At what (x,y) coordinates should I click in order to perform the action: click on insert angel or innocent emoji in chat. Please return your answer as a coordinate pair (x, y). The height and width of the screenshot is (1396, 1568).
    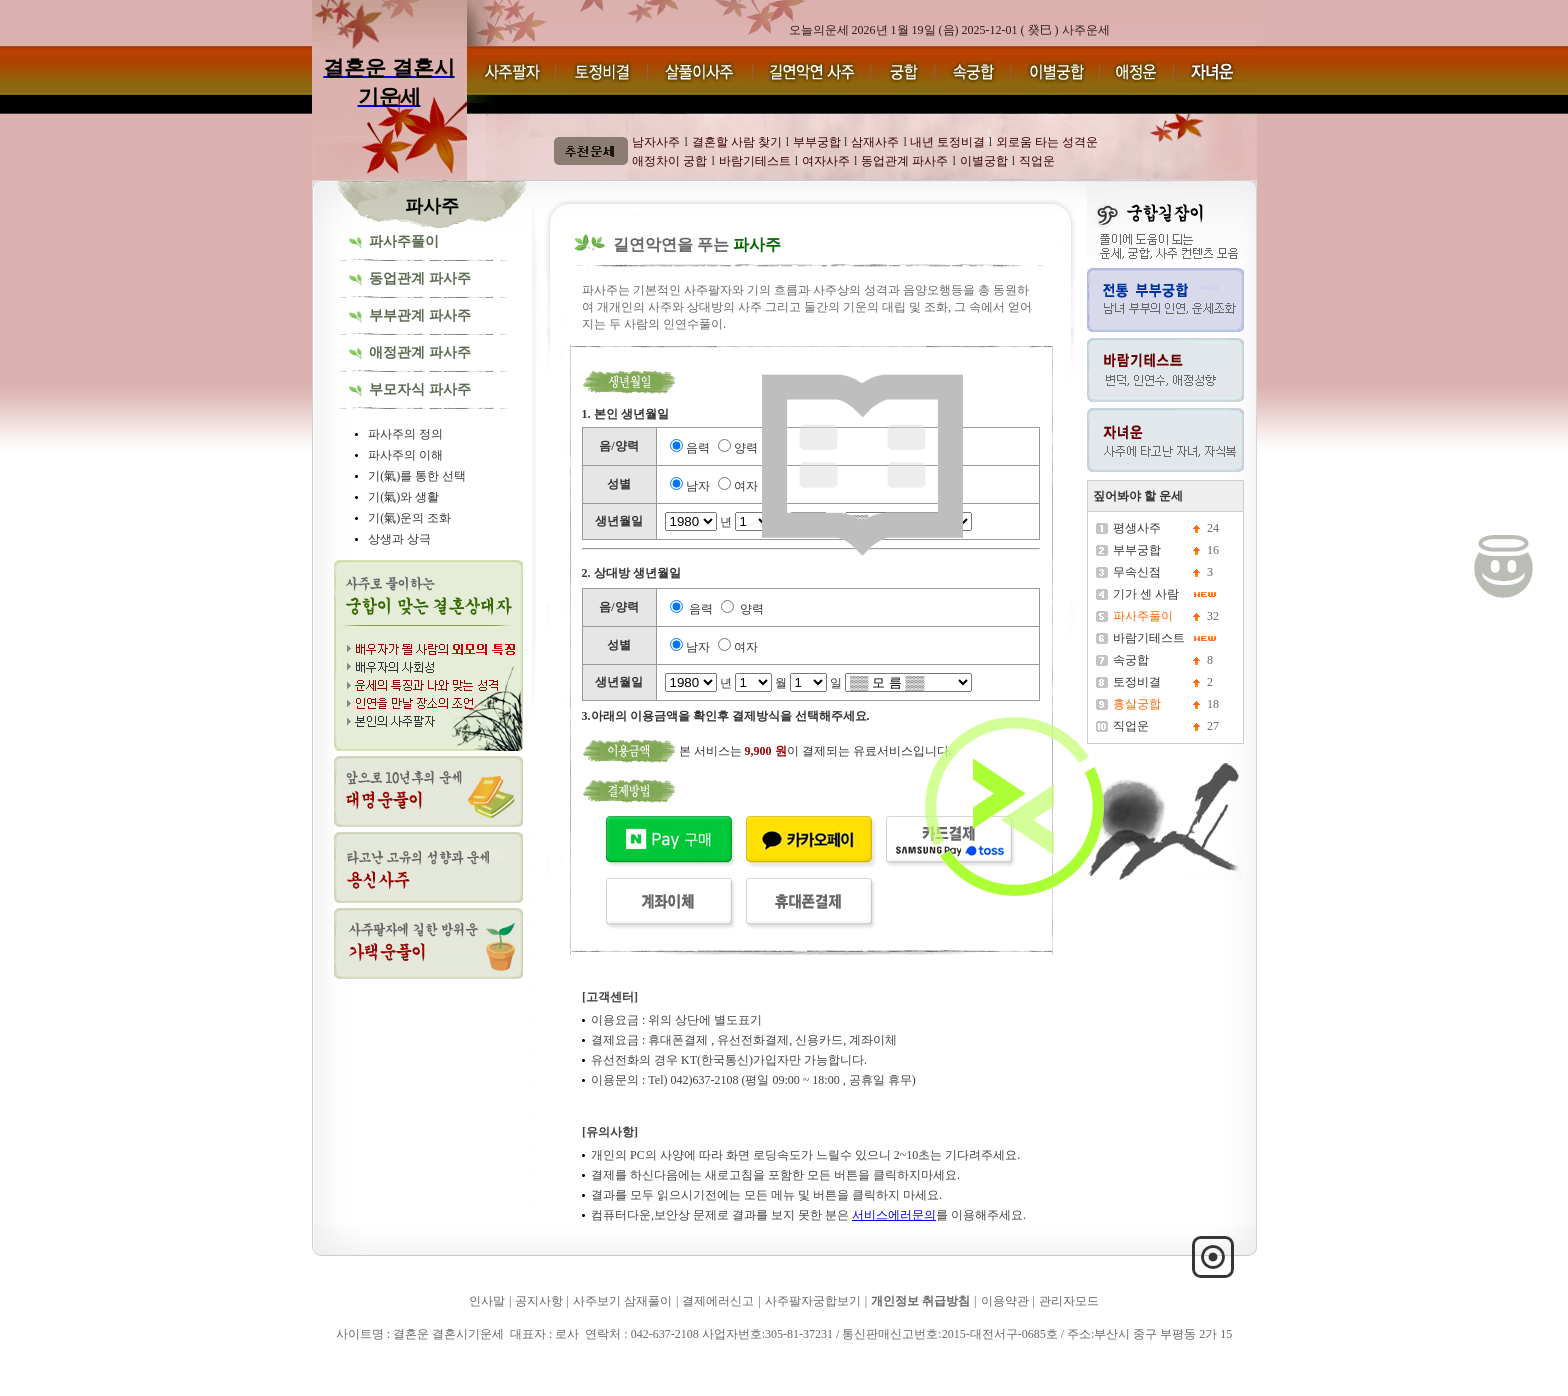
    Looking at the image, I should click on (1503, 568).